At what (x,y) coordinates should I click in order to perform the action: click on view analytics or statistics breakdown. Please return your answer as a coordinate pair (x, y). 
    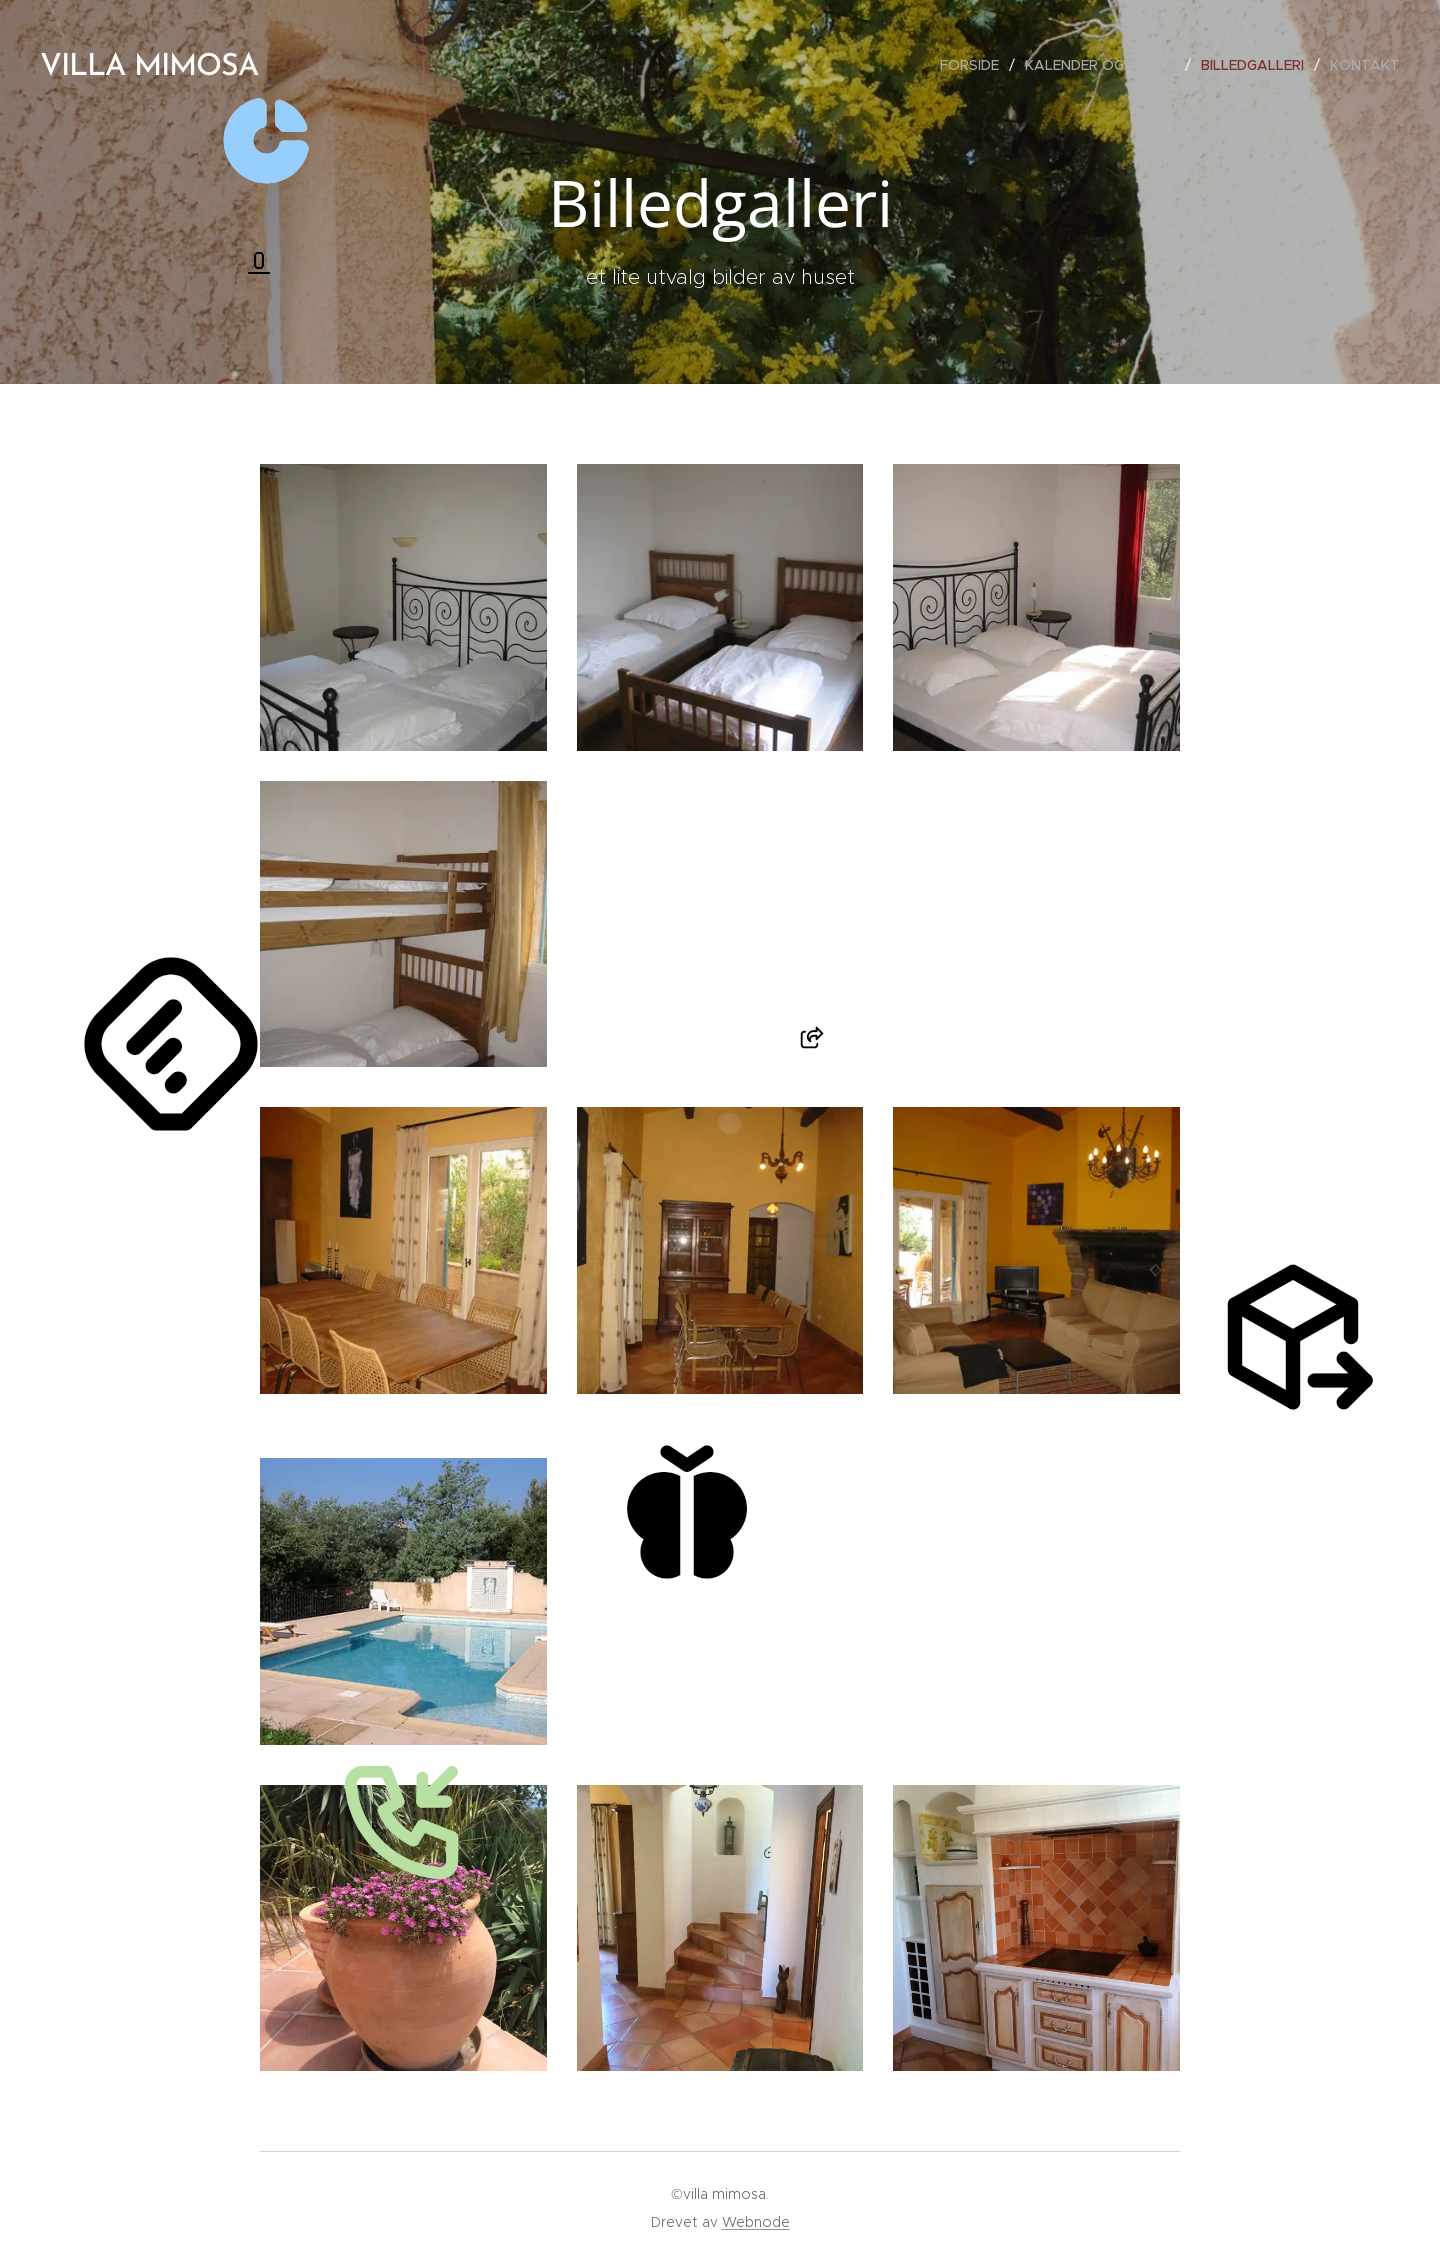
    Looking at the image, I should click on (266, 140).